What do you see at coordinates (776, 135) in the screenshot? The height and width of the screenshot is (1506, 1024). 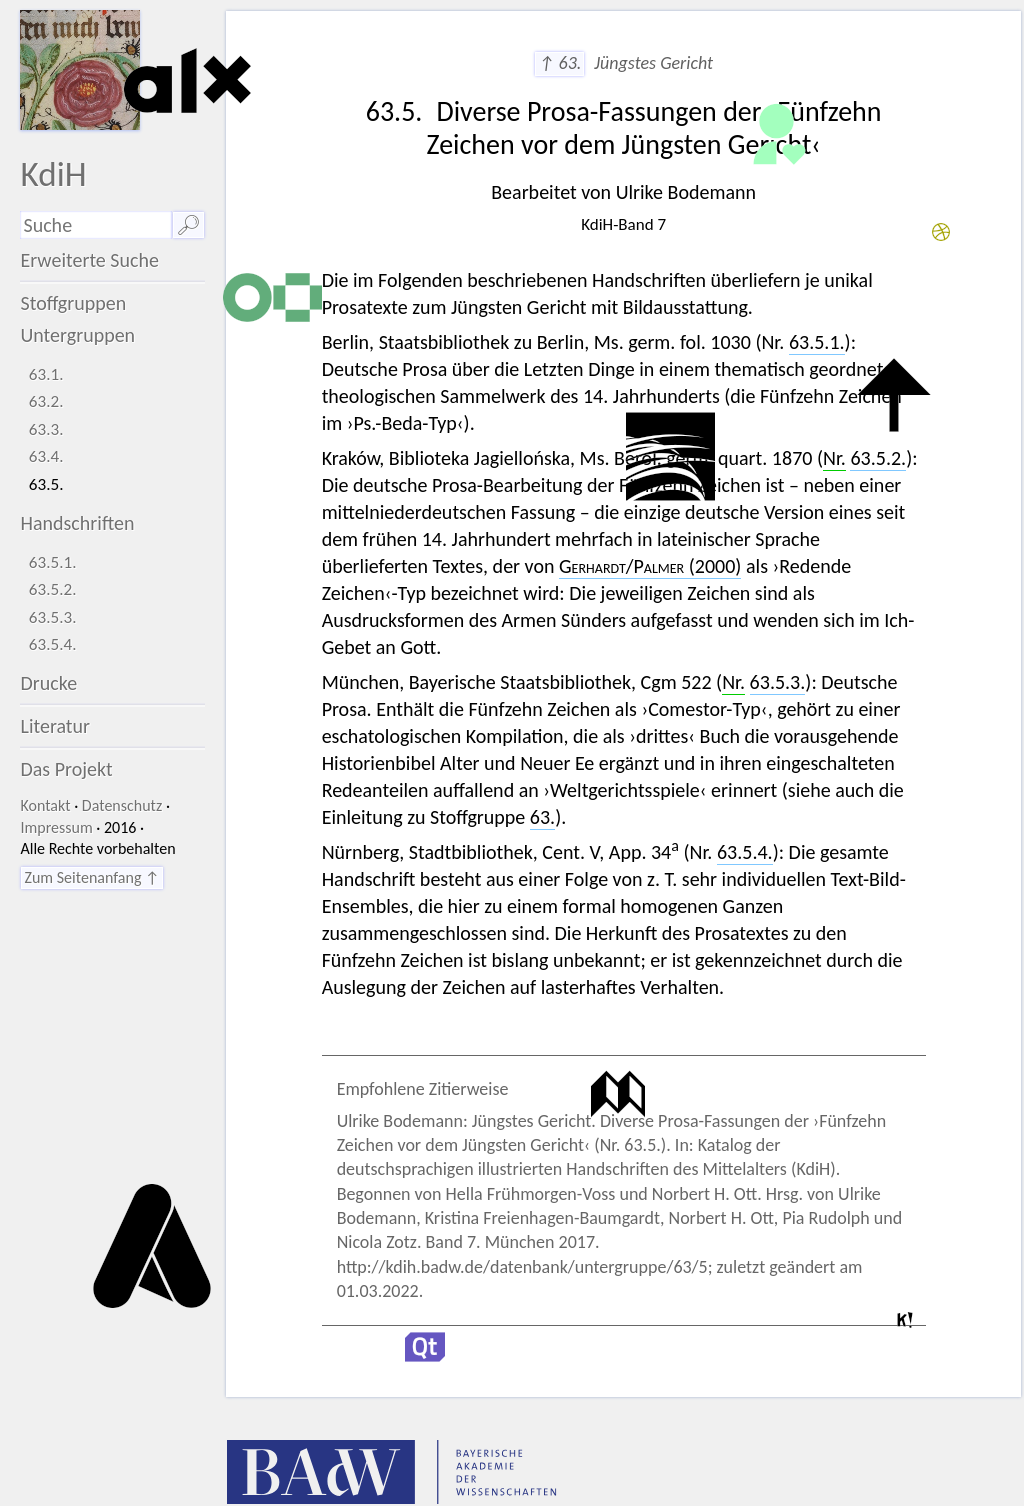 I see `view favorite or loved contacts` at bounding box center [776, 135].